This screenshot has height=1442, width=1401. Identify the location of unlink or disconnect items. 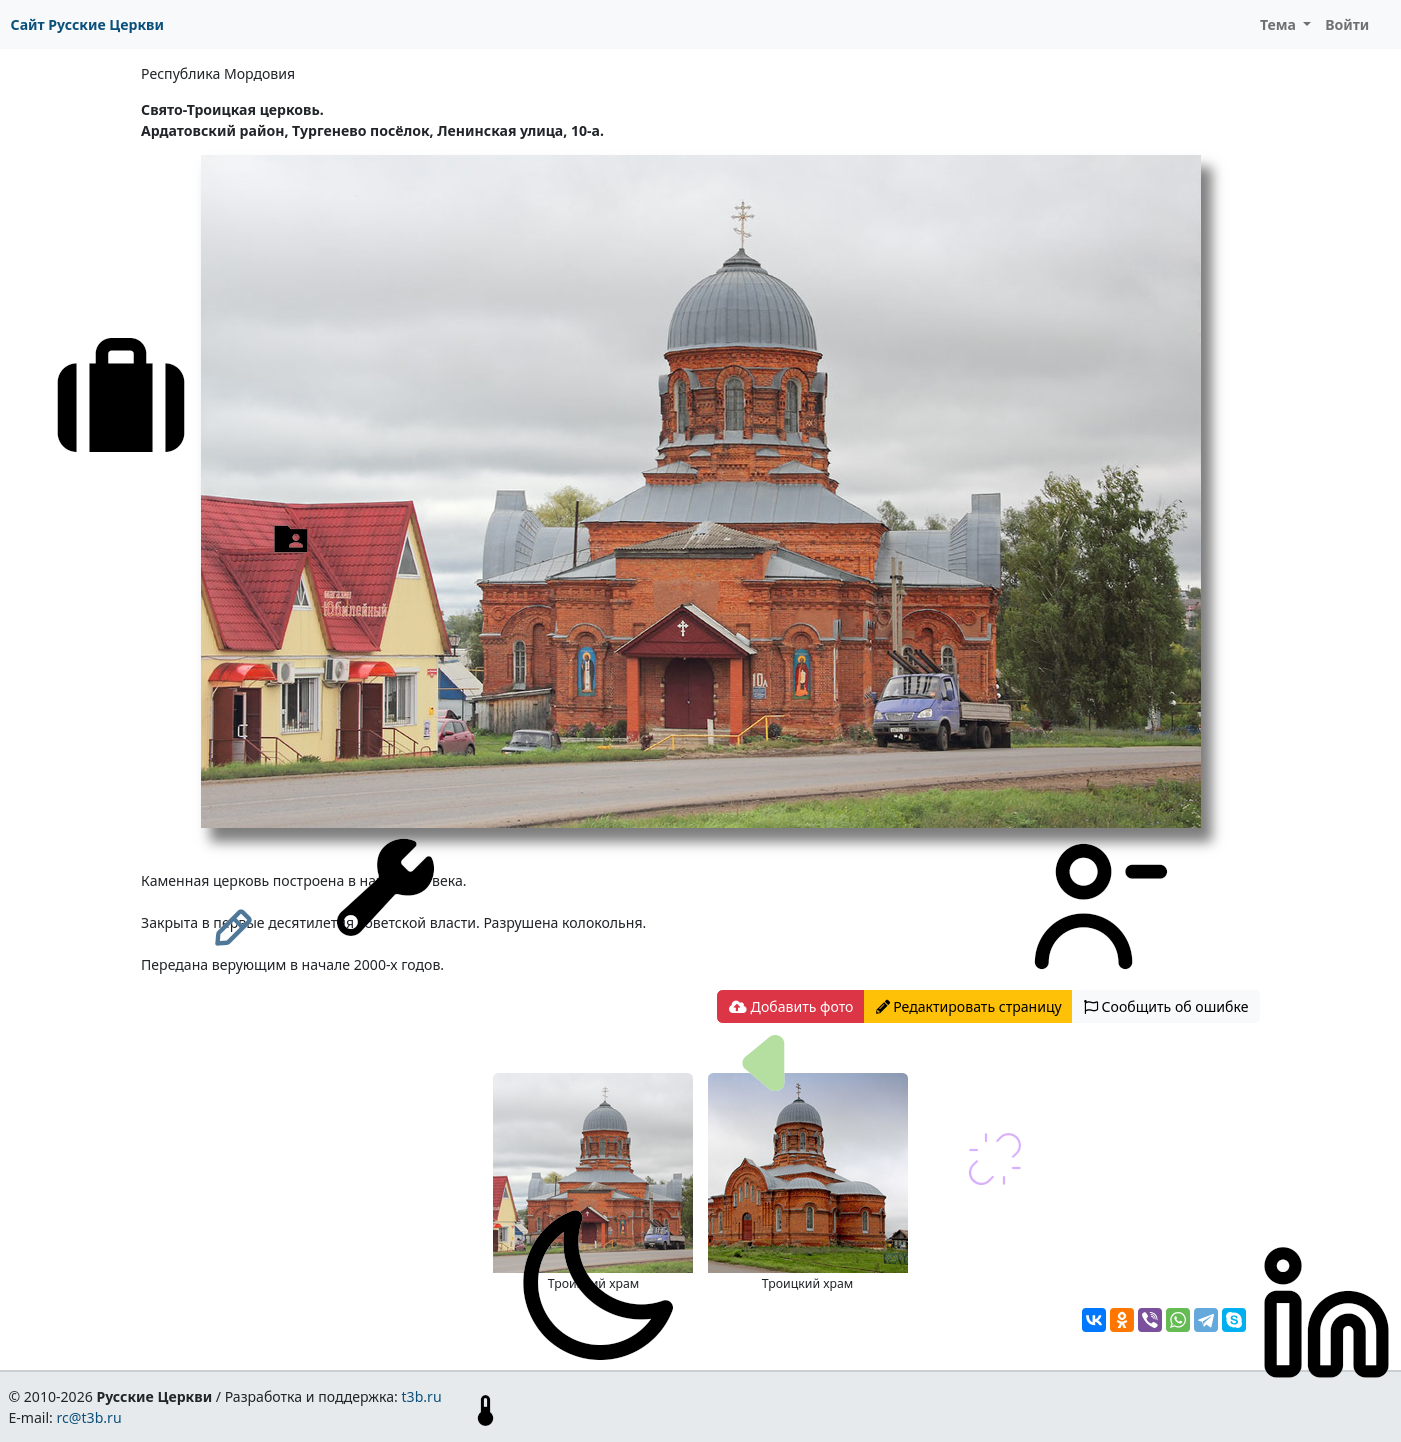
(995, 1159).